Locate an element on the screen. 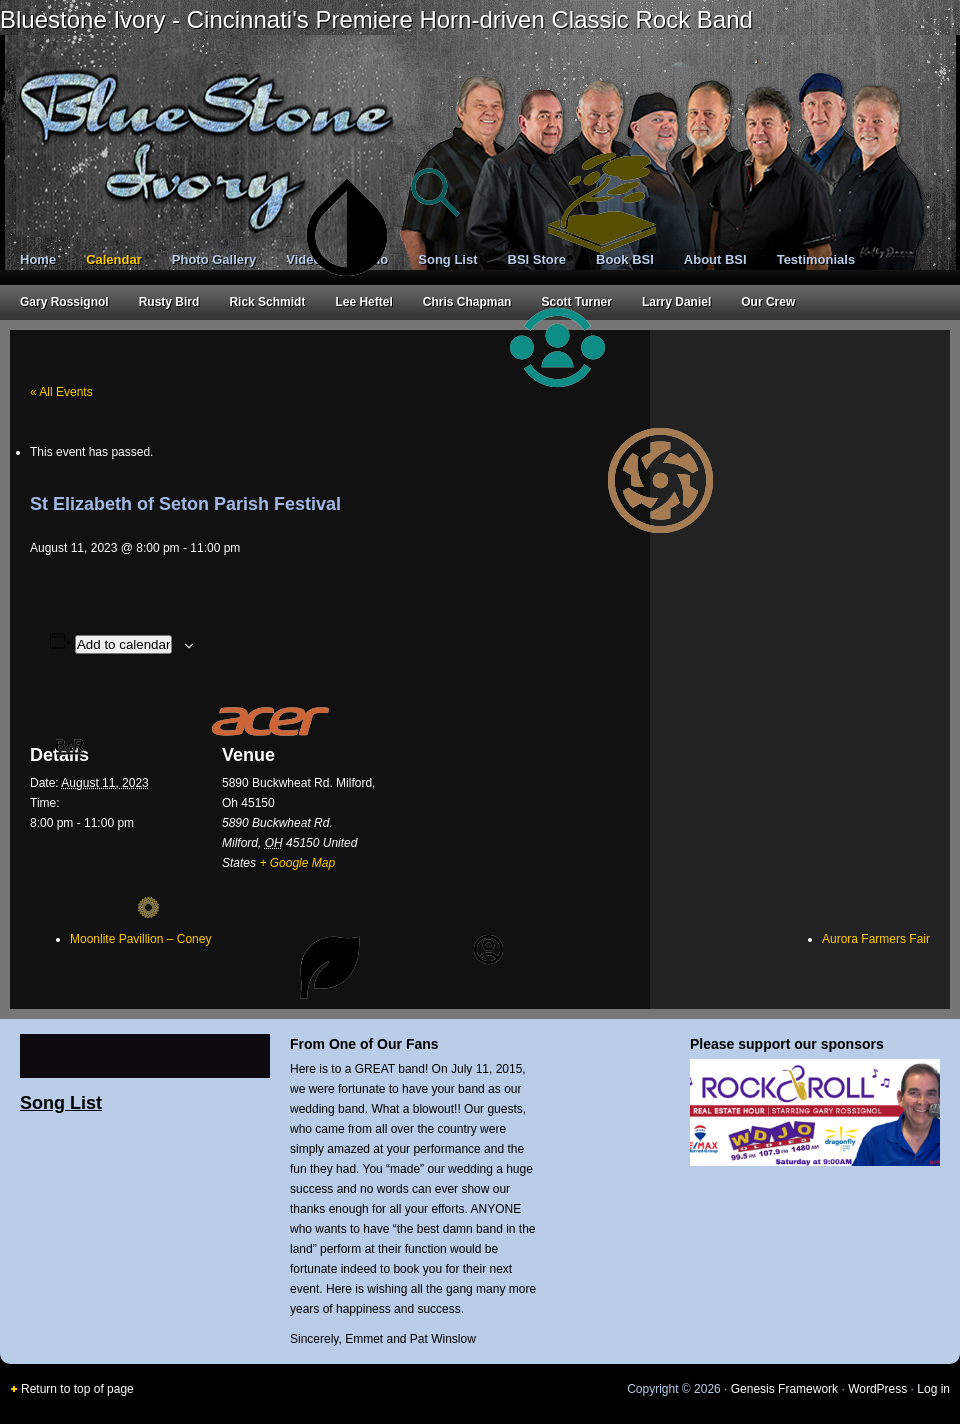 This screenshot has width=960, height=1424. access your account or profile settings is located at coordinates (488, 949).